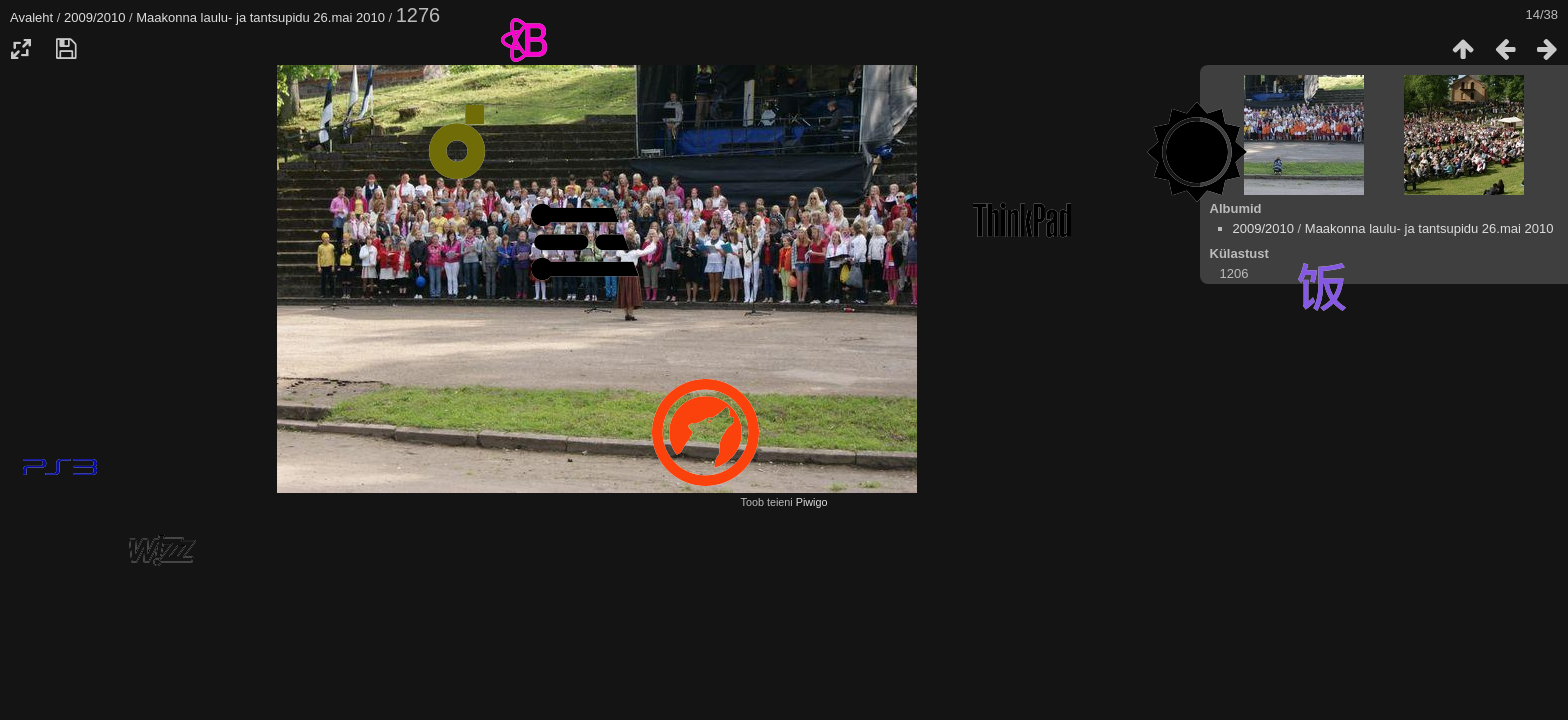 The height and width of the screenshot is (720, 1568). Describe the element at coordinates (457, 142) in the screenshot. I see `open depositphotos stock image library` at that location.